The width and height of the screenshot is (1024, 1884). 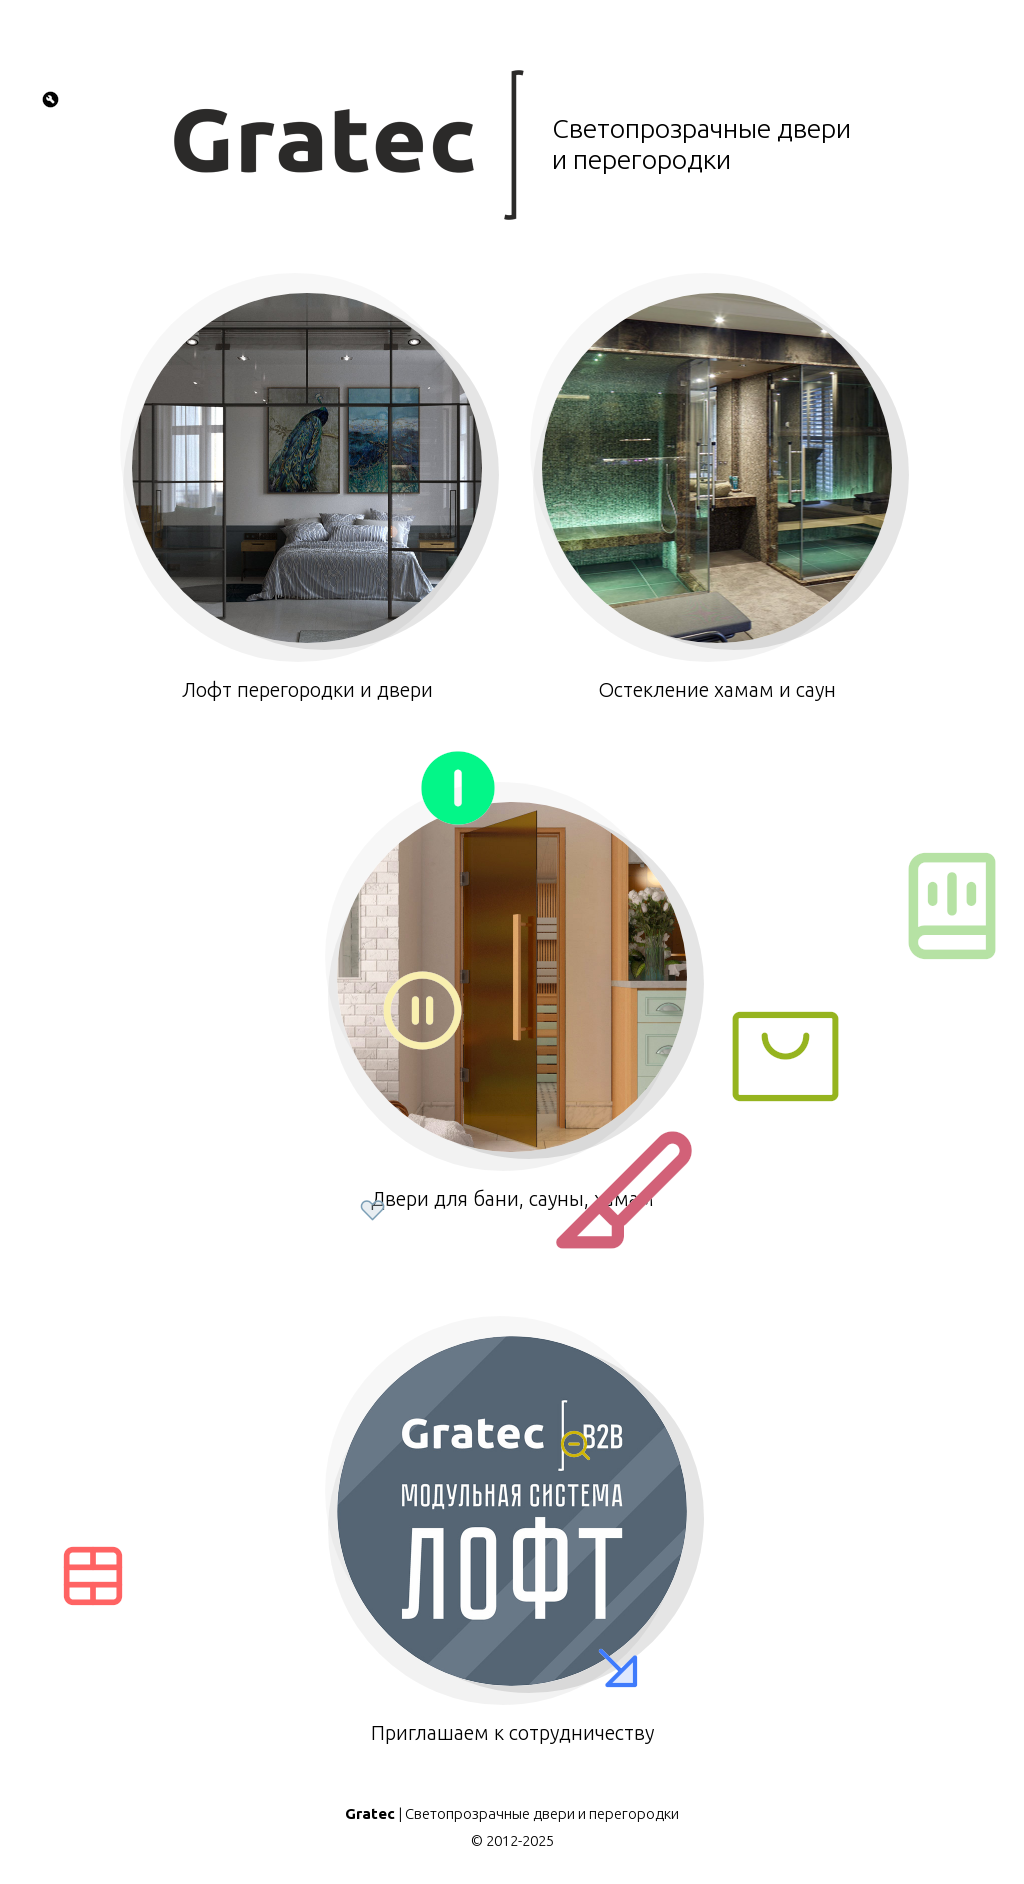 What do you see at coordinates (372, 1209) in the screenshot?
I see `add to favorites` at bounding box center [372, 1209].